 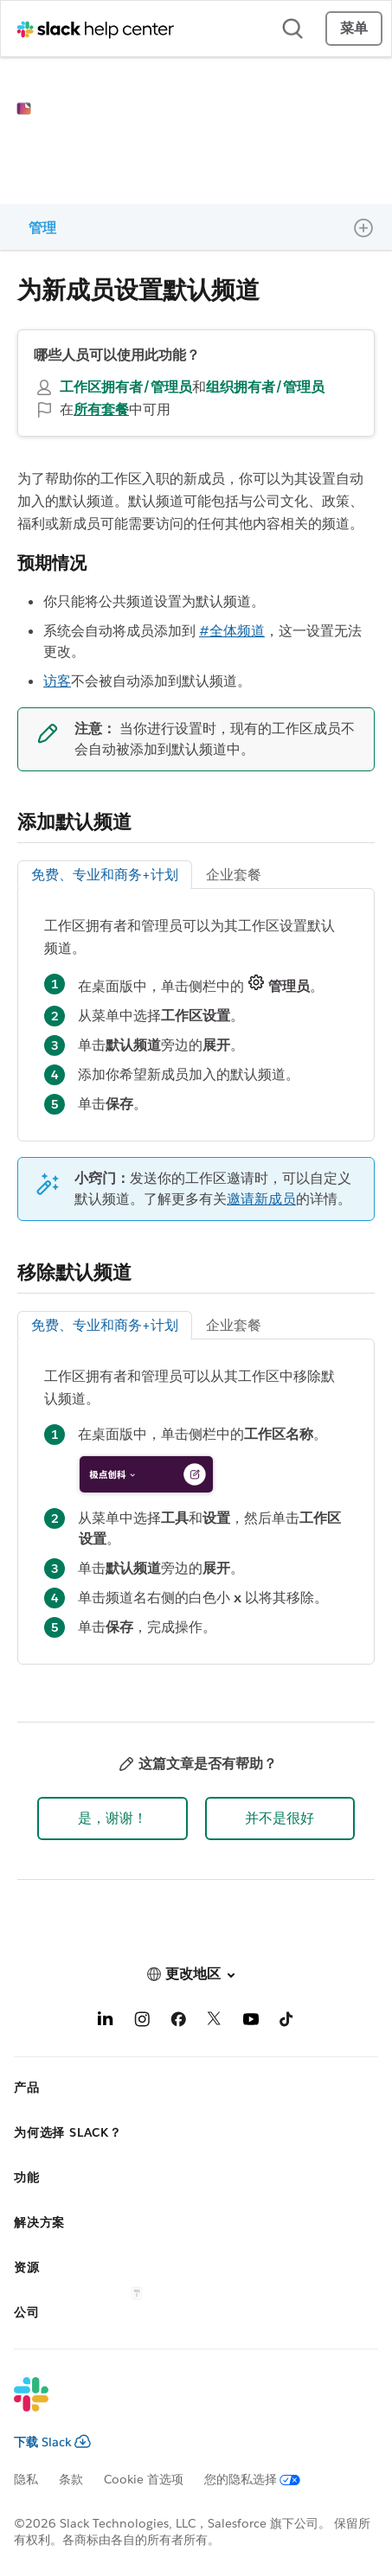 I want to click on a theme or appearance customization file, so click(x=137, y=2293).